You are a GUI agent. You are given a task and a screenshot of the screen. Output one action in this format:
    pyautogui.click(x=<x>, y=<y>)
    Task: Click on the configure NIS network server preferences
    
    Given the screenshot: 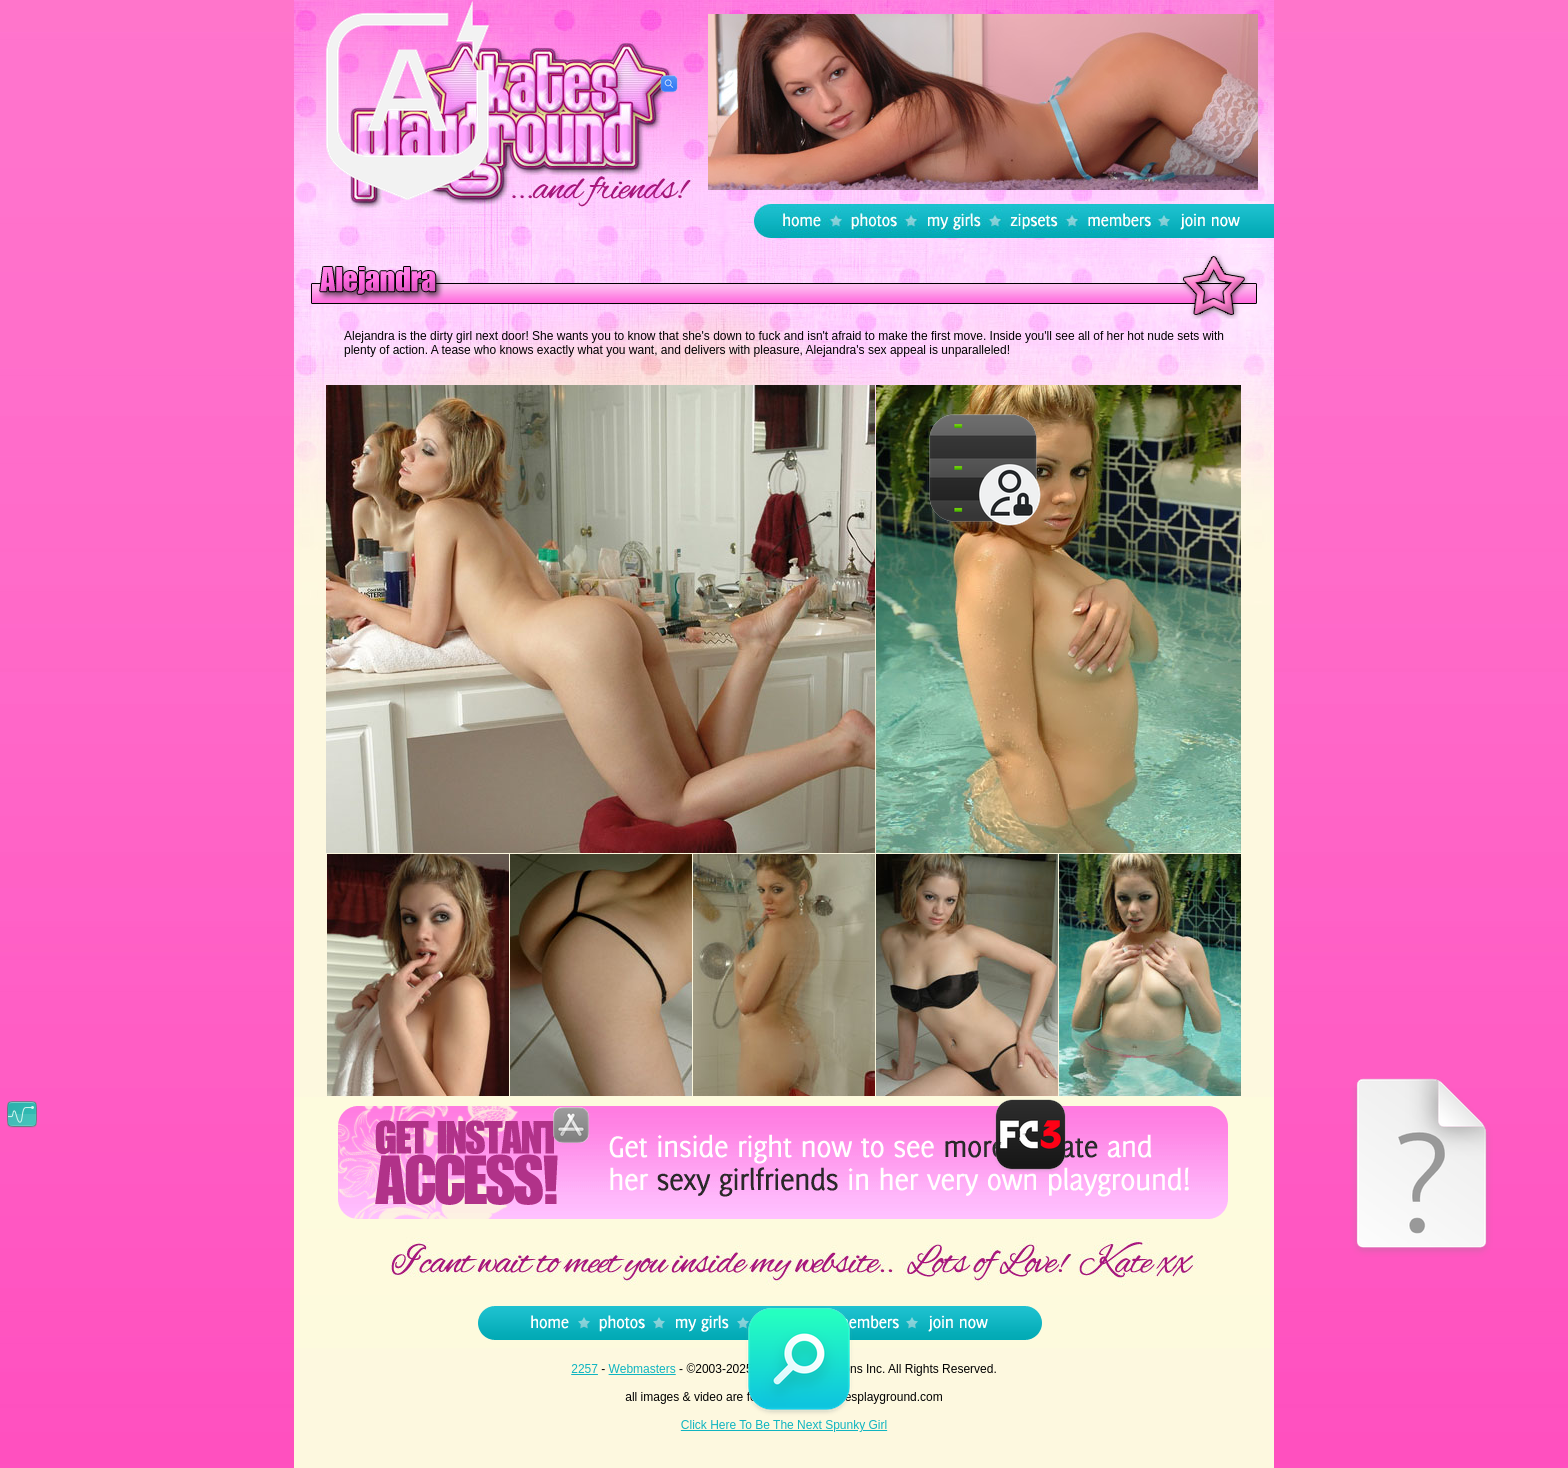 What is the action you would take?
    pyautogui.click(x=983, y=468)
    